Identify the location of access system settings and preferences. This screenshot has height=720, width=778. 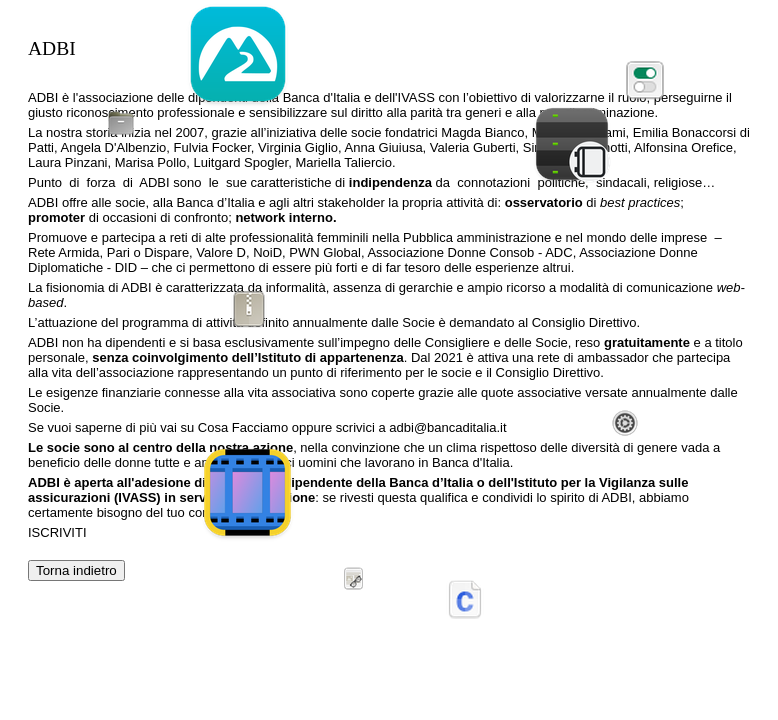
(645, 80).